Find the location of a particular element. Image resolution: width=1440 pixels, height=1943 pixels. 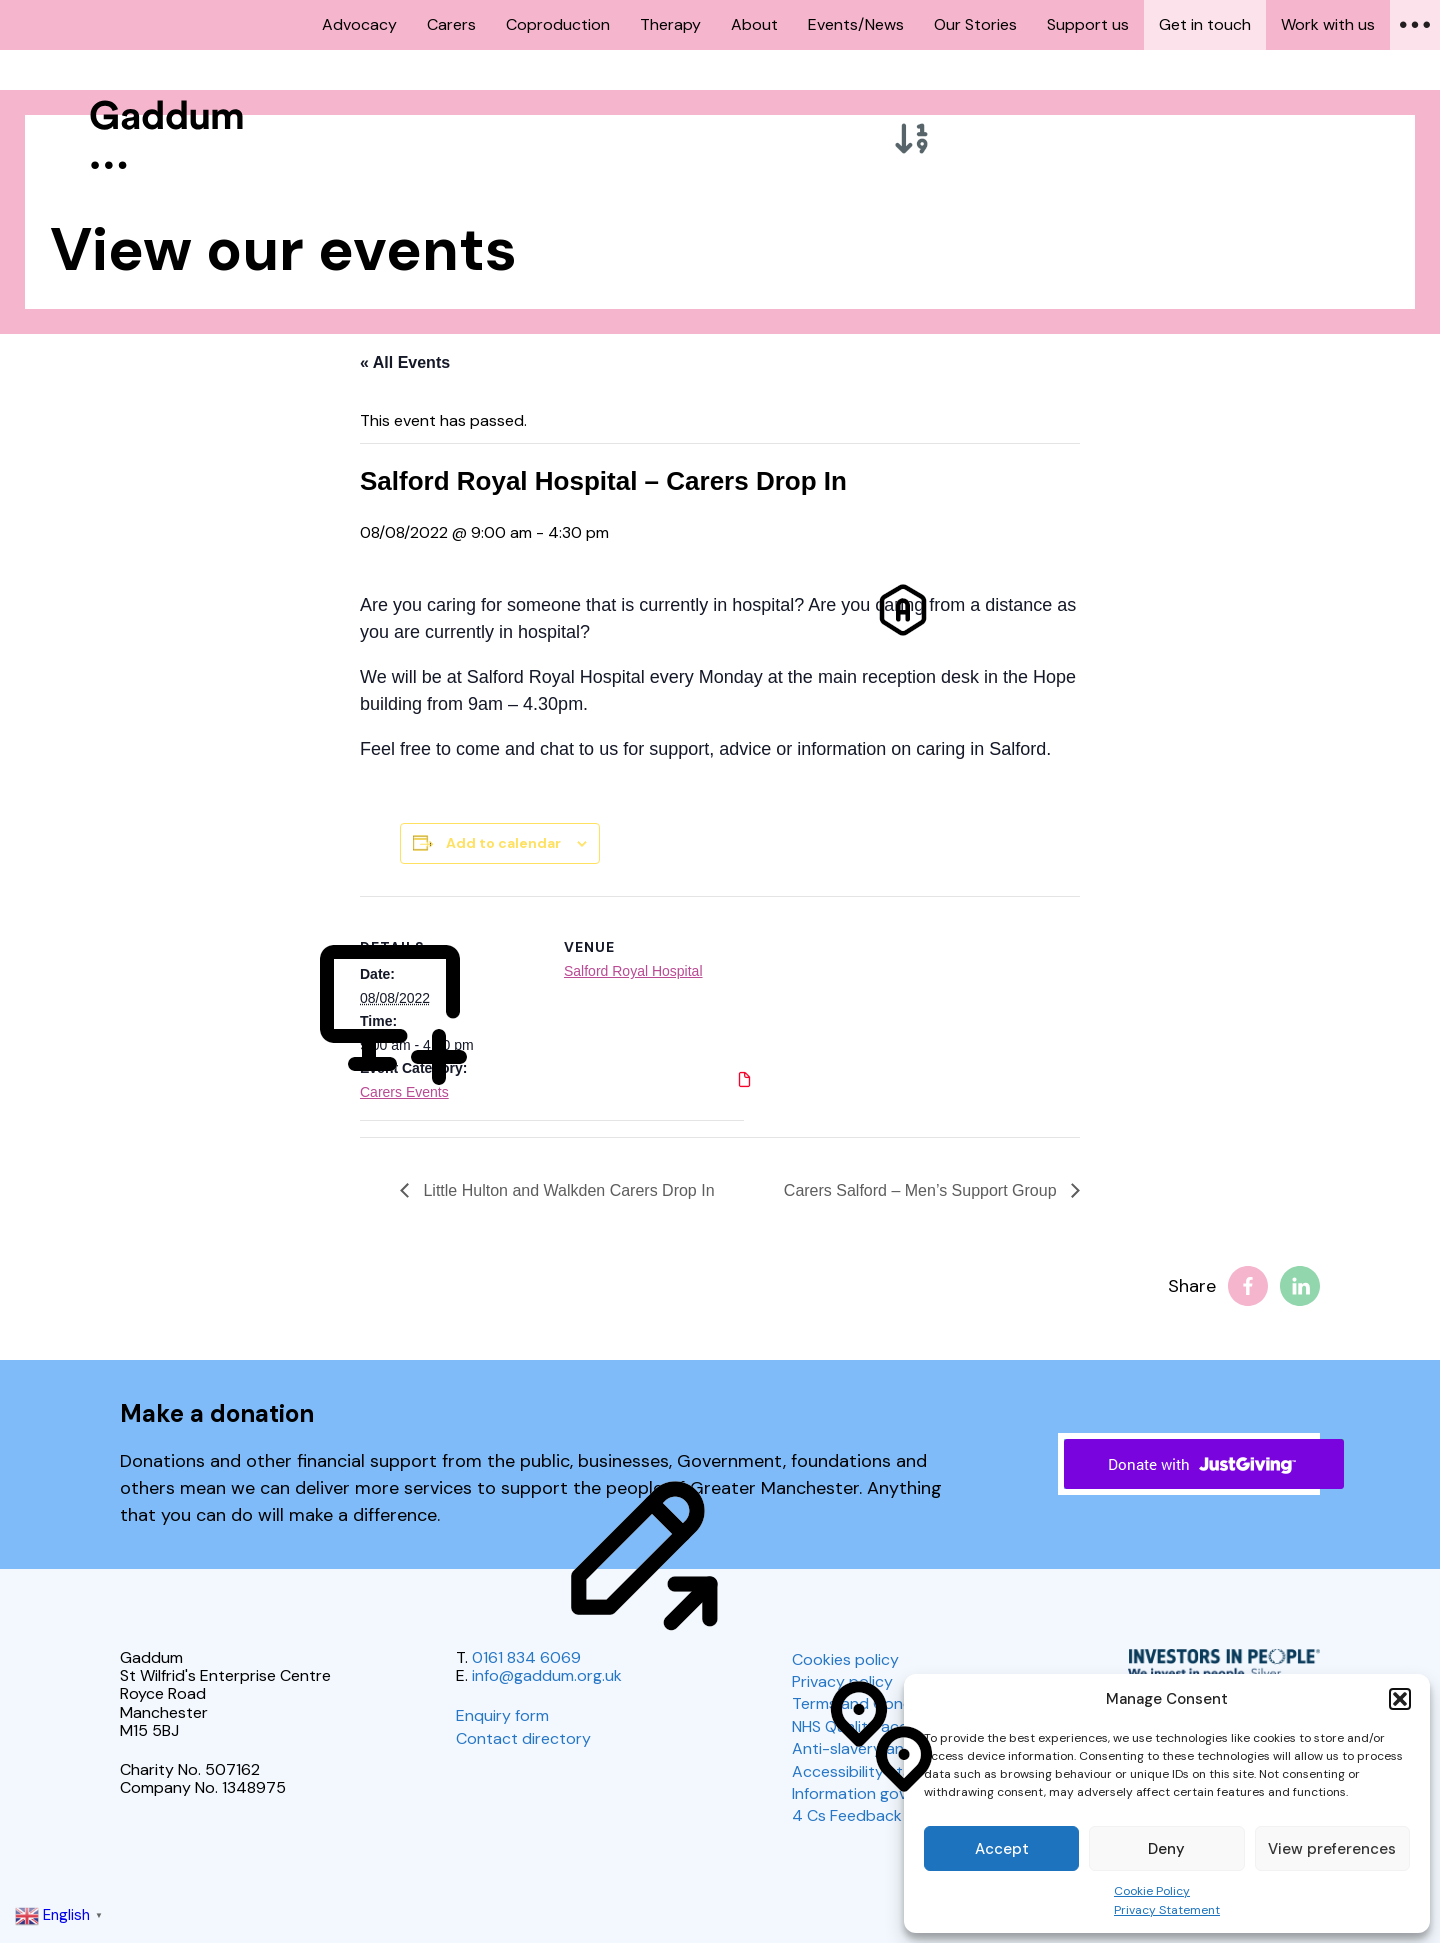

share your edits or annotations is located at coordinates (640, 1545).